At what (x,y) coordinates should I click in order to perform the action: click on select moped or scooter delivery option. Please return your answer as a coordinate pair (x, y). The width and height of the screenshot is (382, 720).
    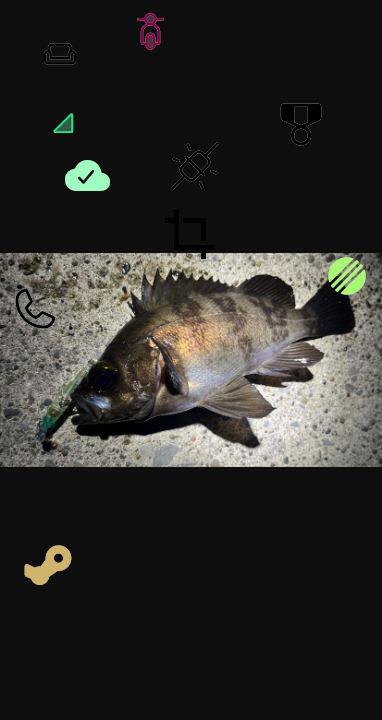
    Looking at the image, I should click on (150, 31).